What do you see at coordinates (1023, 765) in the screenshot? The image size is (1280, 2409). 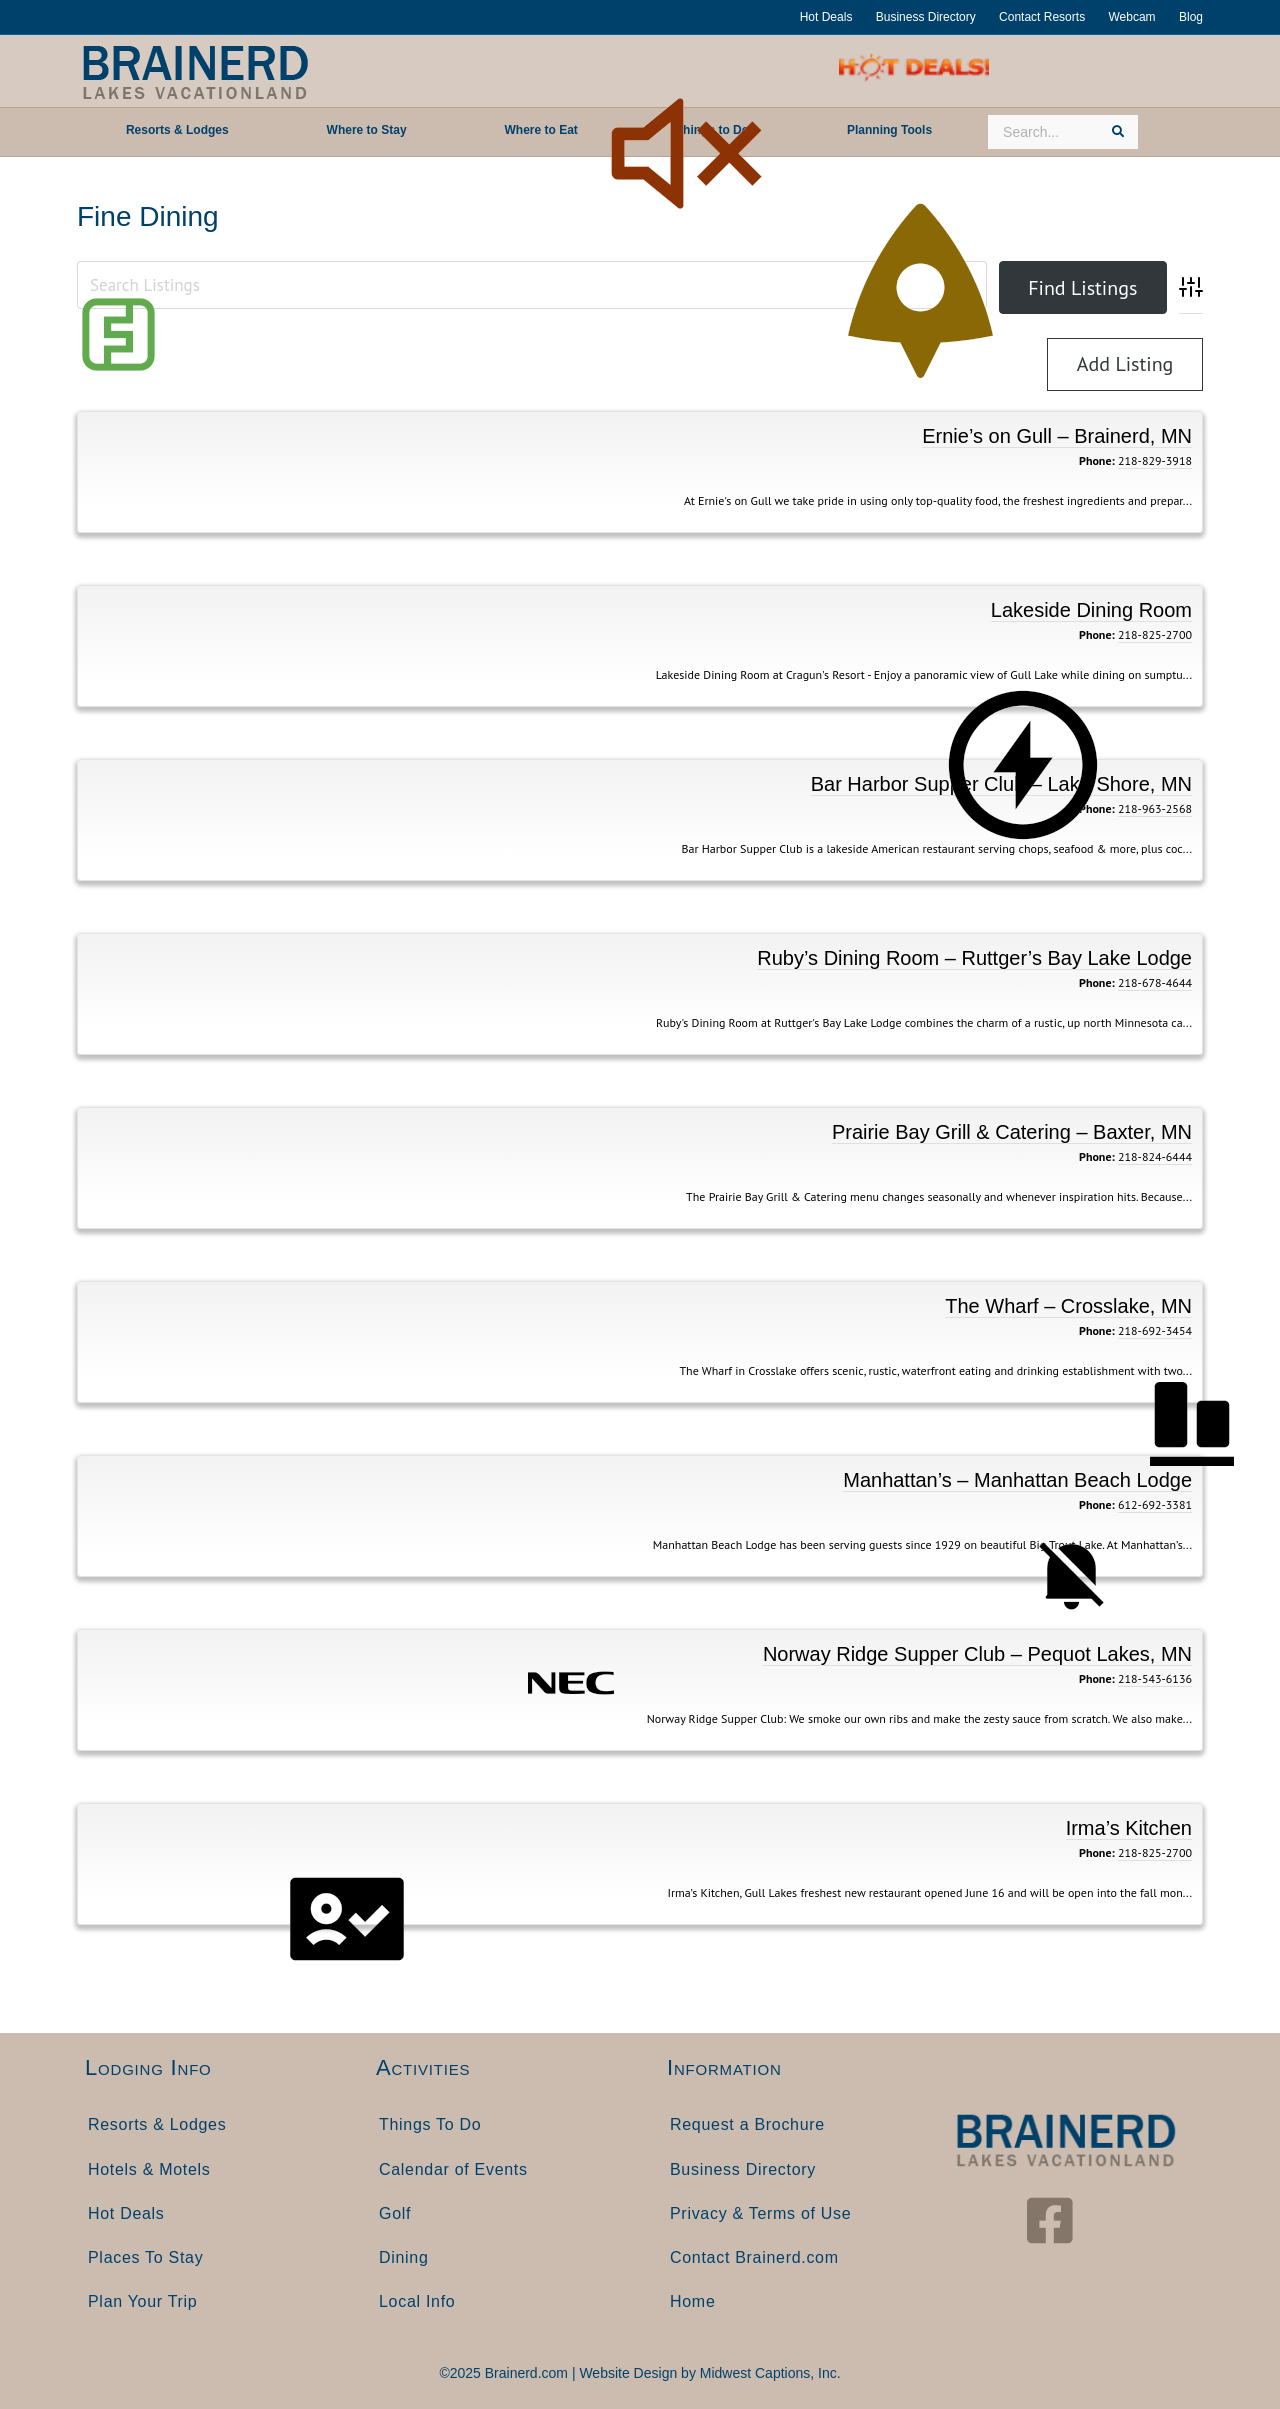 I see `play or access DVD media content` at bounding box center [1023, 765].